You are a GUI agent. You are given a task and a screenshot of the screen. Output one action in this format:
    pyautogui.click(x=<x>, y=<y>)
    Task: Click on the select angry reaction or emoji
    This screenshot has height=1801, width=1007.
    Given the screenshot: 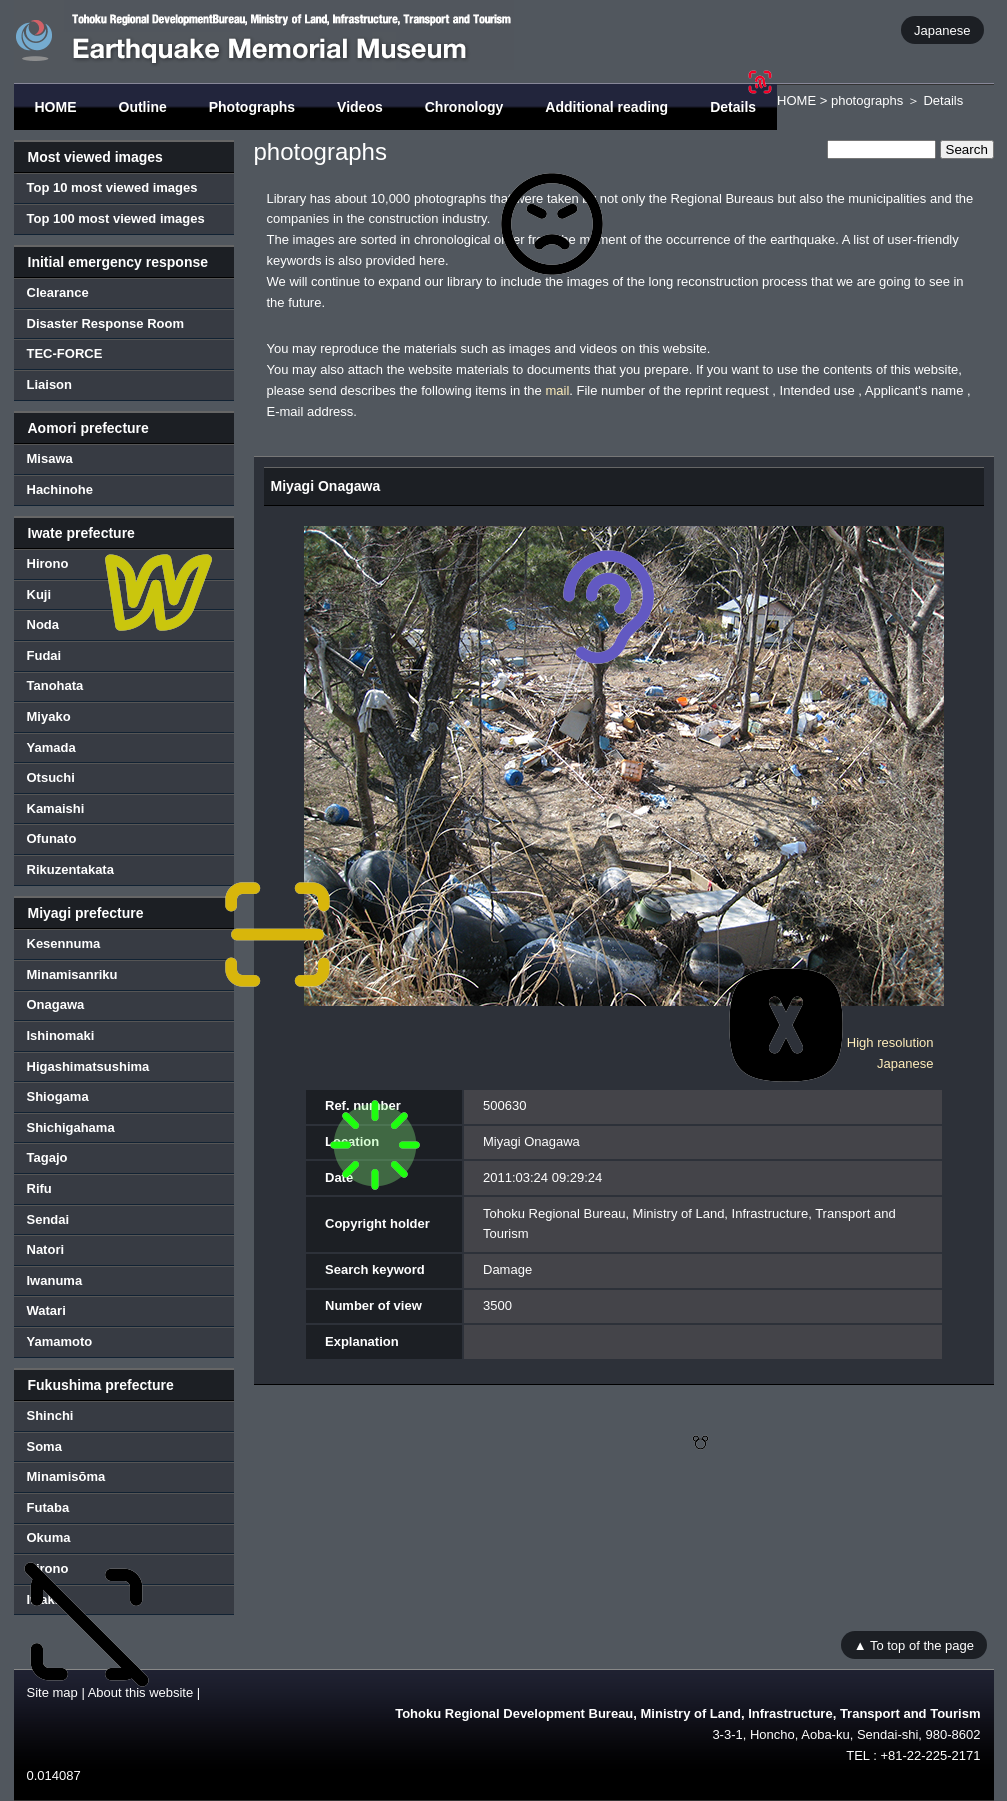 What is the action you would take?
    pyautogui.click(x=552, y=224)
    